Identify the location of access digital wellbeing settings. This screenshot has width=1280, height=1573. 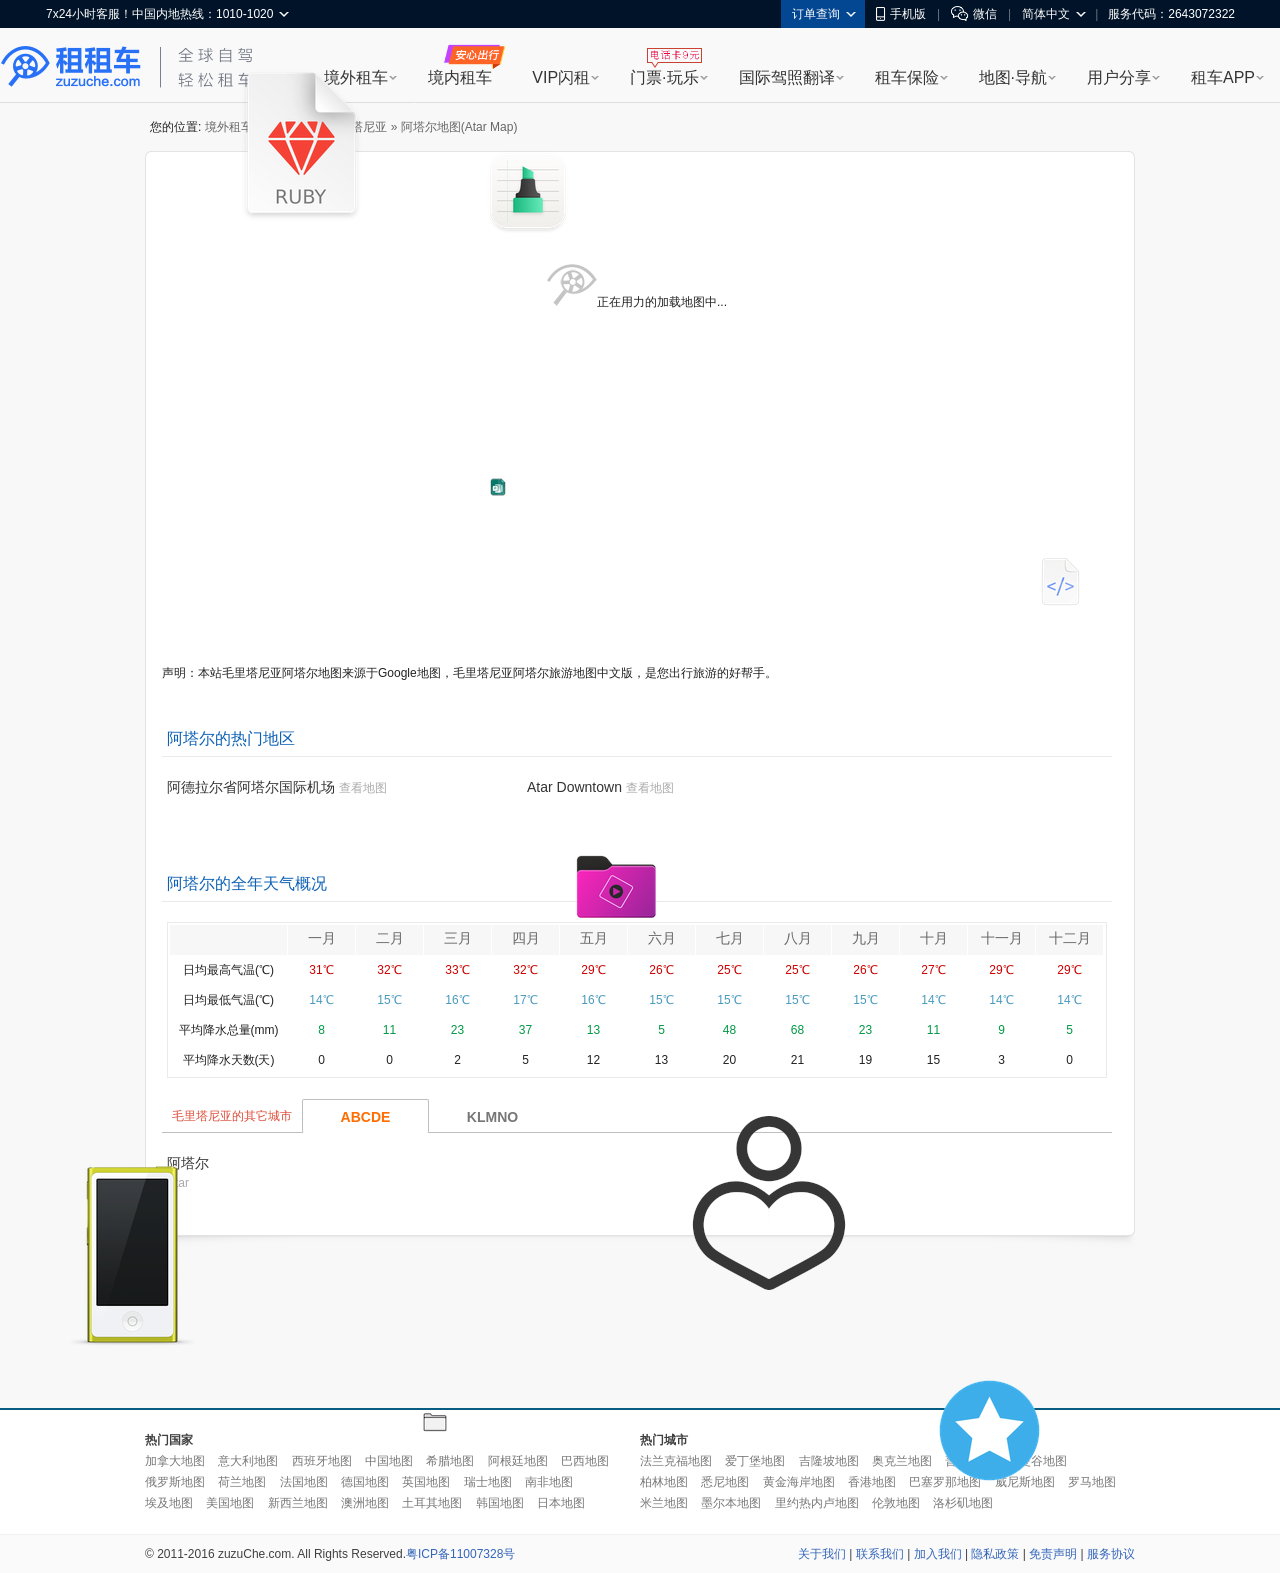
(769, 1203).